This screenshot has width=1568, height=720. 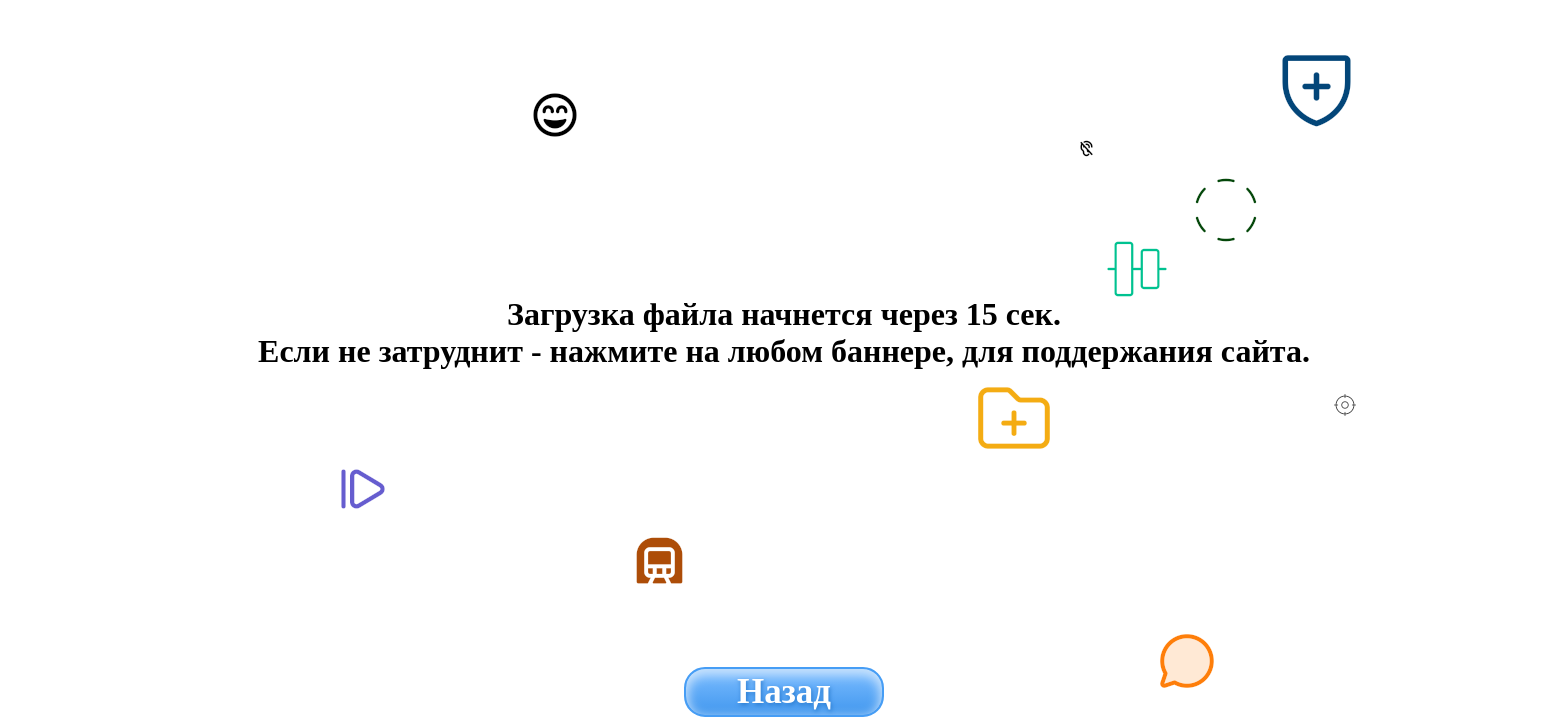 I want to click on create a new folder, so click(x=1014, y=418).